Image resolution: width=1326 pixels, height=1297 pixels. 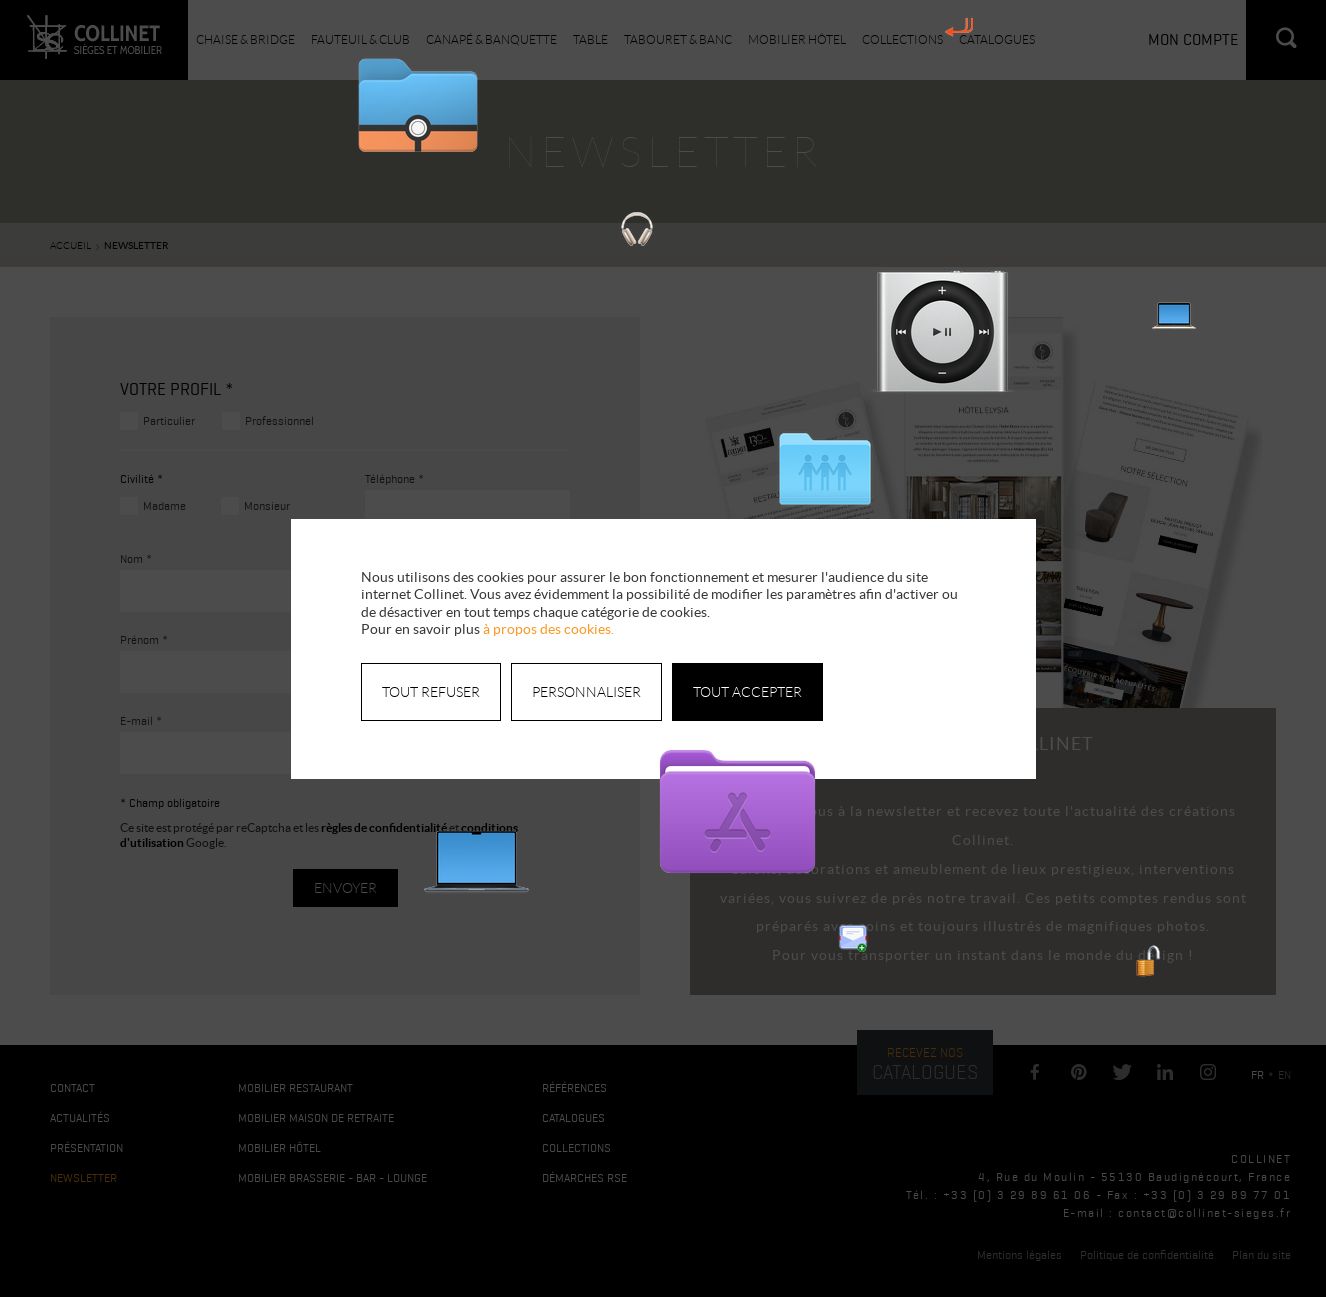 I want to click on folder containing pokémon typing game files, so click(x=417, y=108).